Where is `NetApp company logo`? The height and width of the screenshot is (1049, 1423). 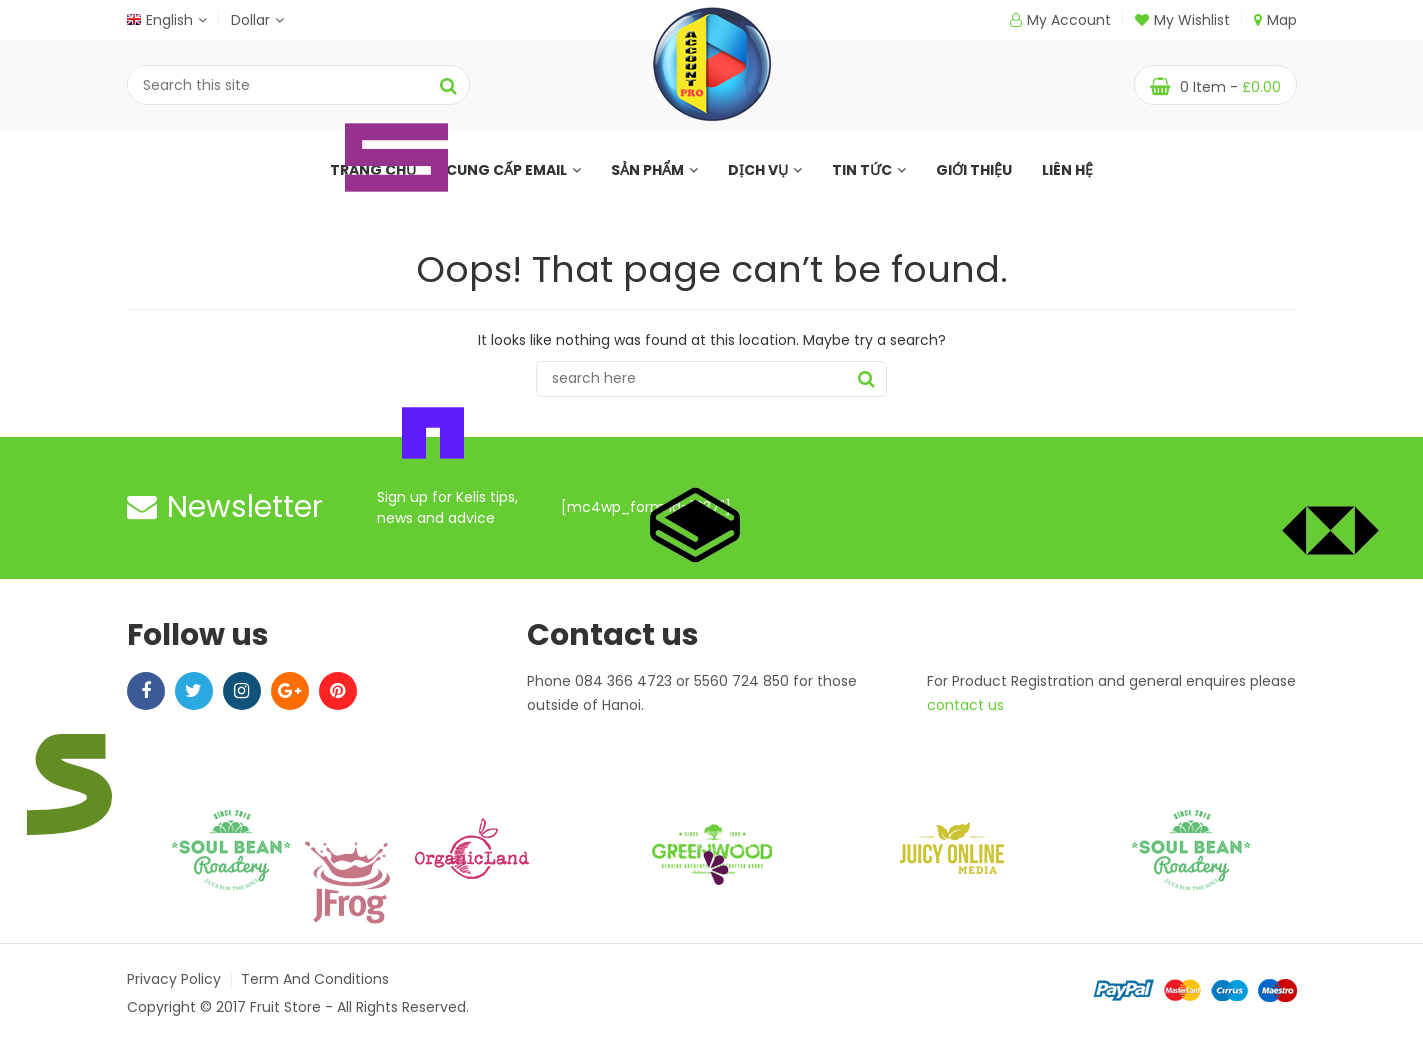 NetApp company logo is located at coordinates (433, 433).